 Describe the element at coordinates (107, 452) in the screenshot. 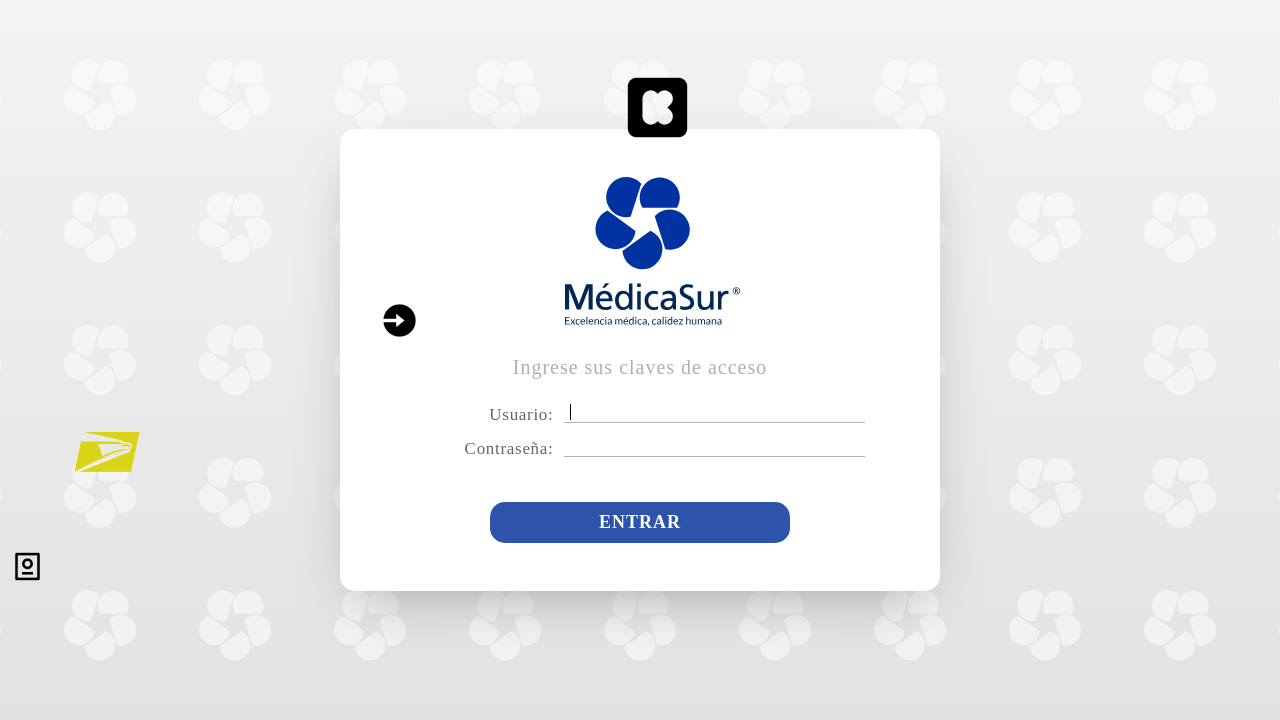

I see `united states postal service logo` at that location.